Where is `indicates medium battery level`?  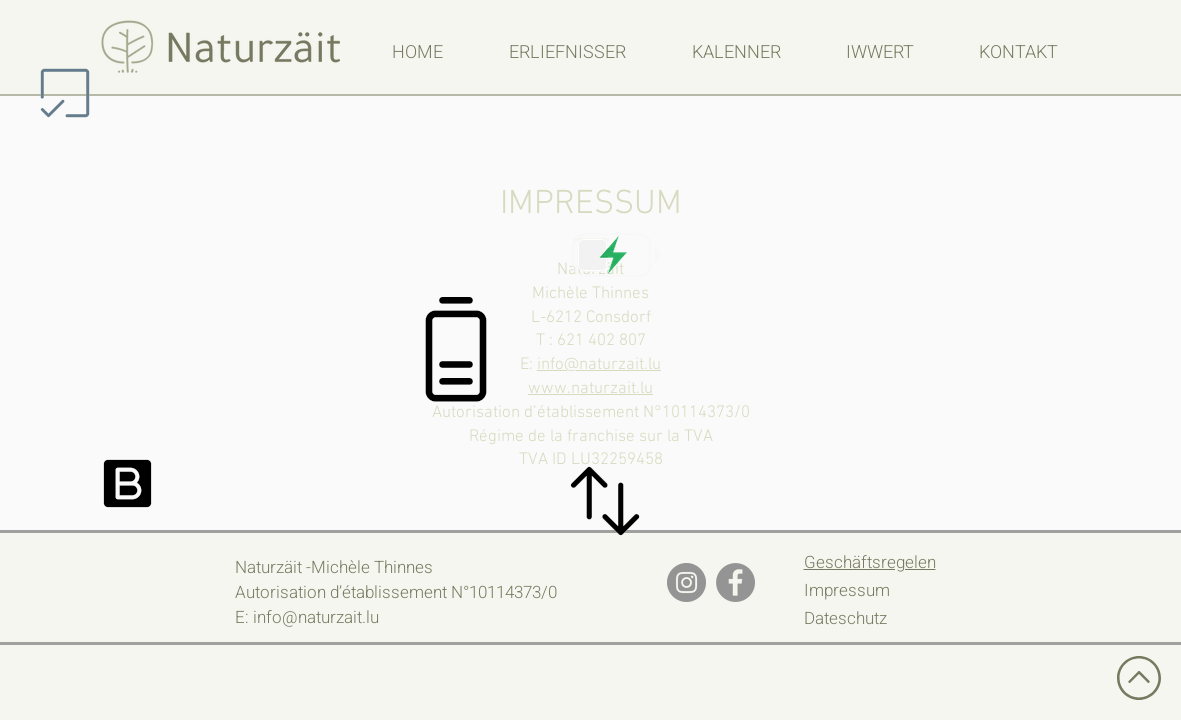
indicates medium battery level is located at coordinates (456, 351).